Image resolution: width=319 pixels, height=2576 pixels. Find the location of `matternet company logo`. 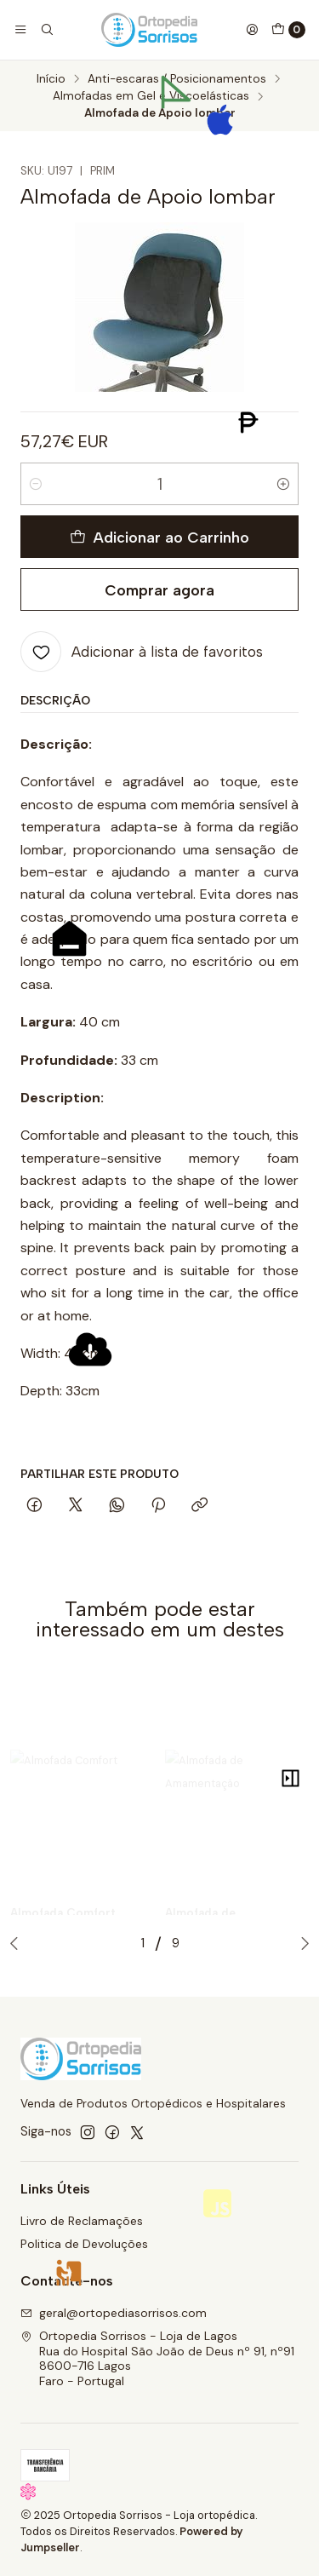

matternet company logo is located at coordinates (28, 2492).